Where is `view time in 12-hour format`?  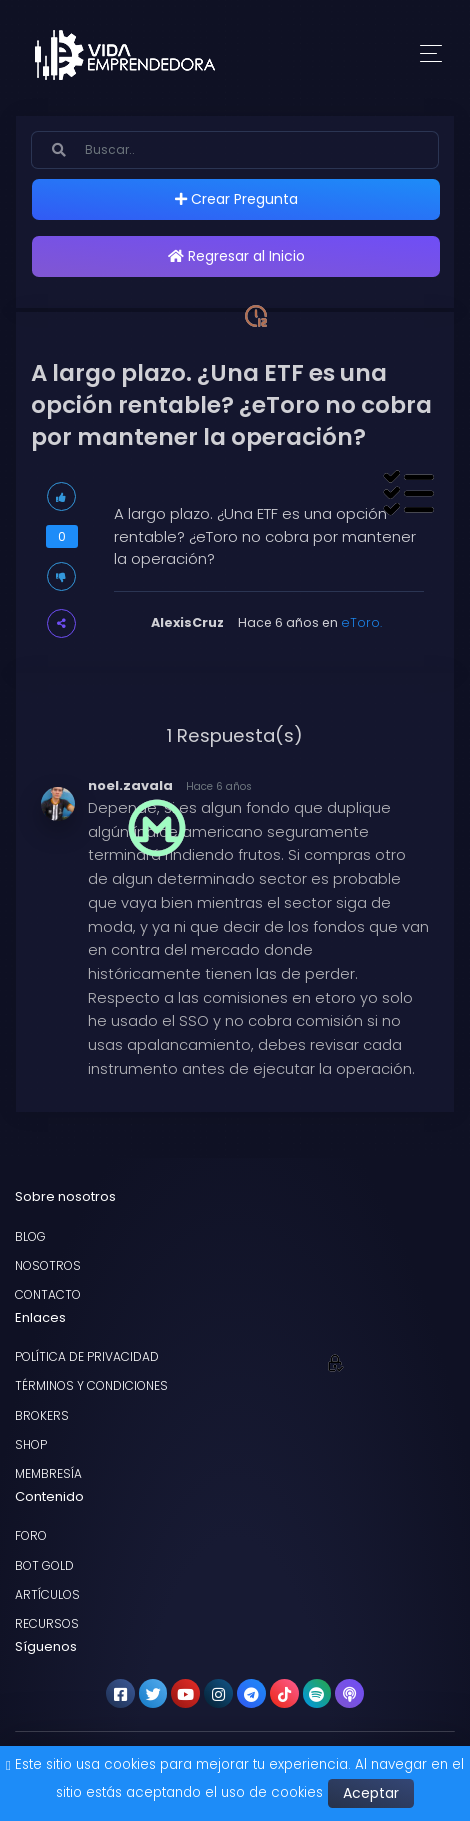 view time in 12-hour format is located at coordinates (256, 316).